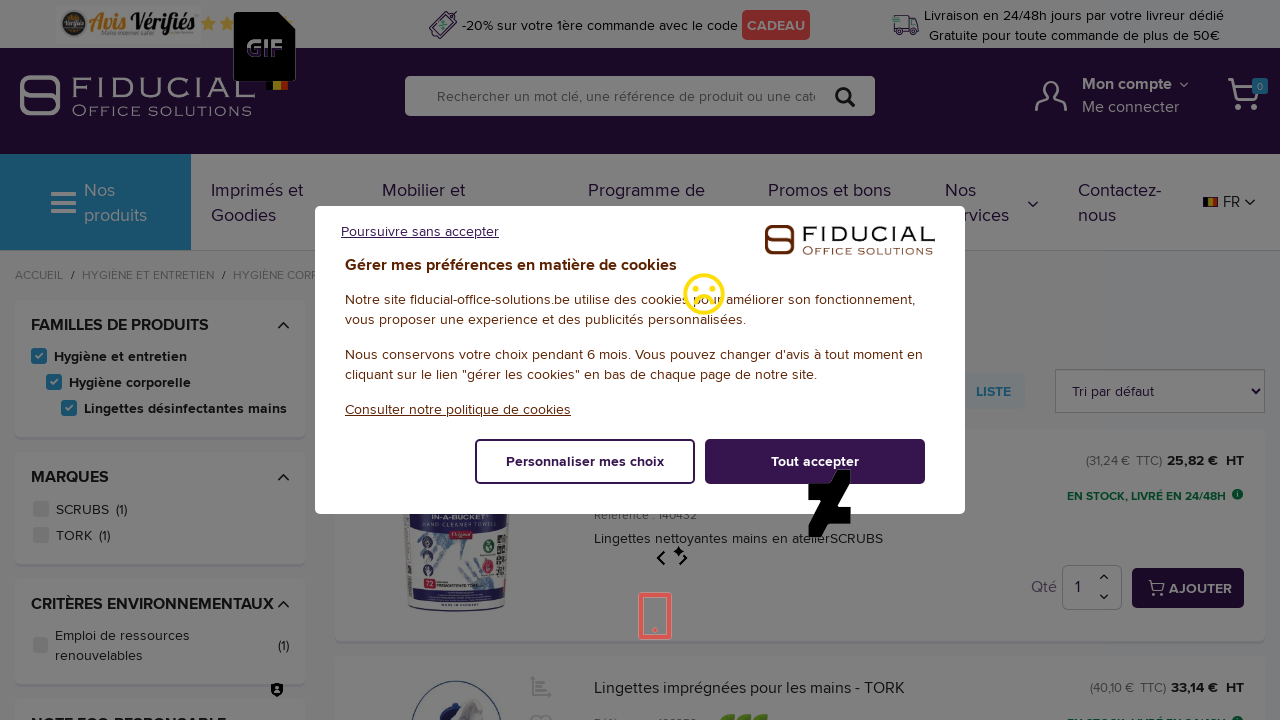  Describe the element at coordinates (829, 503) in the screenshot. I see `visit deviantart profile or page` at that location.